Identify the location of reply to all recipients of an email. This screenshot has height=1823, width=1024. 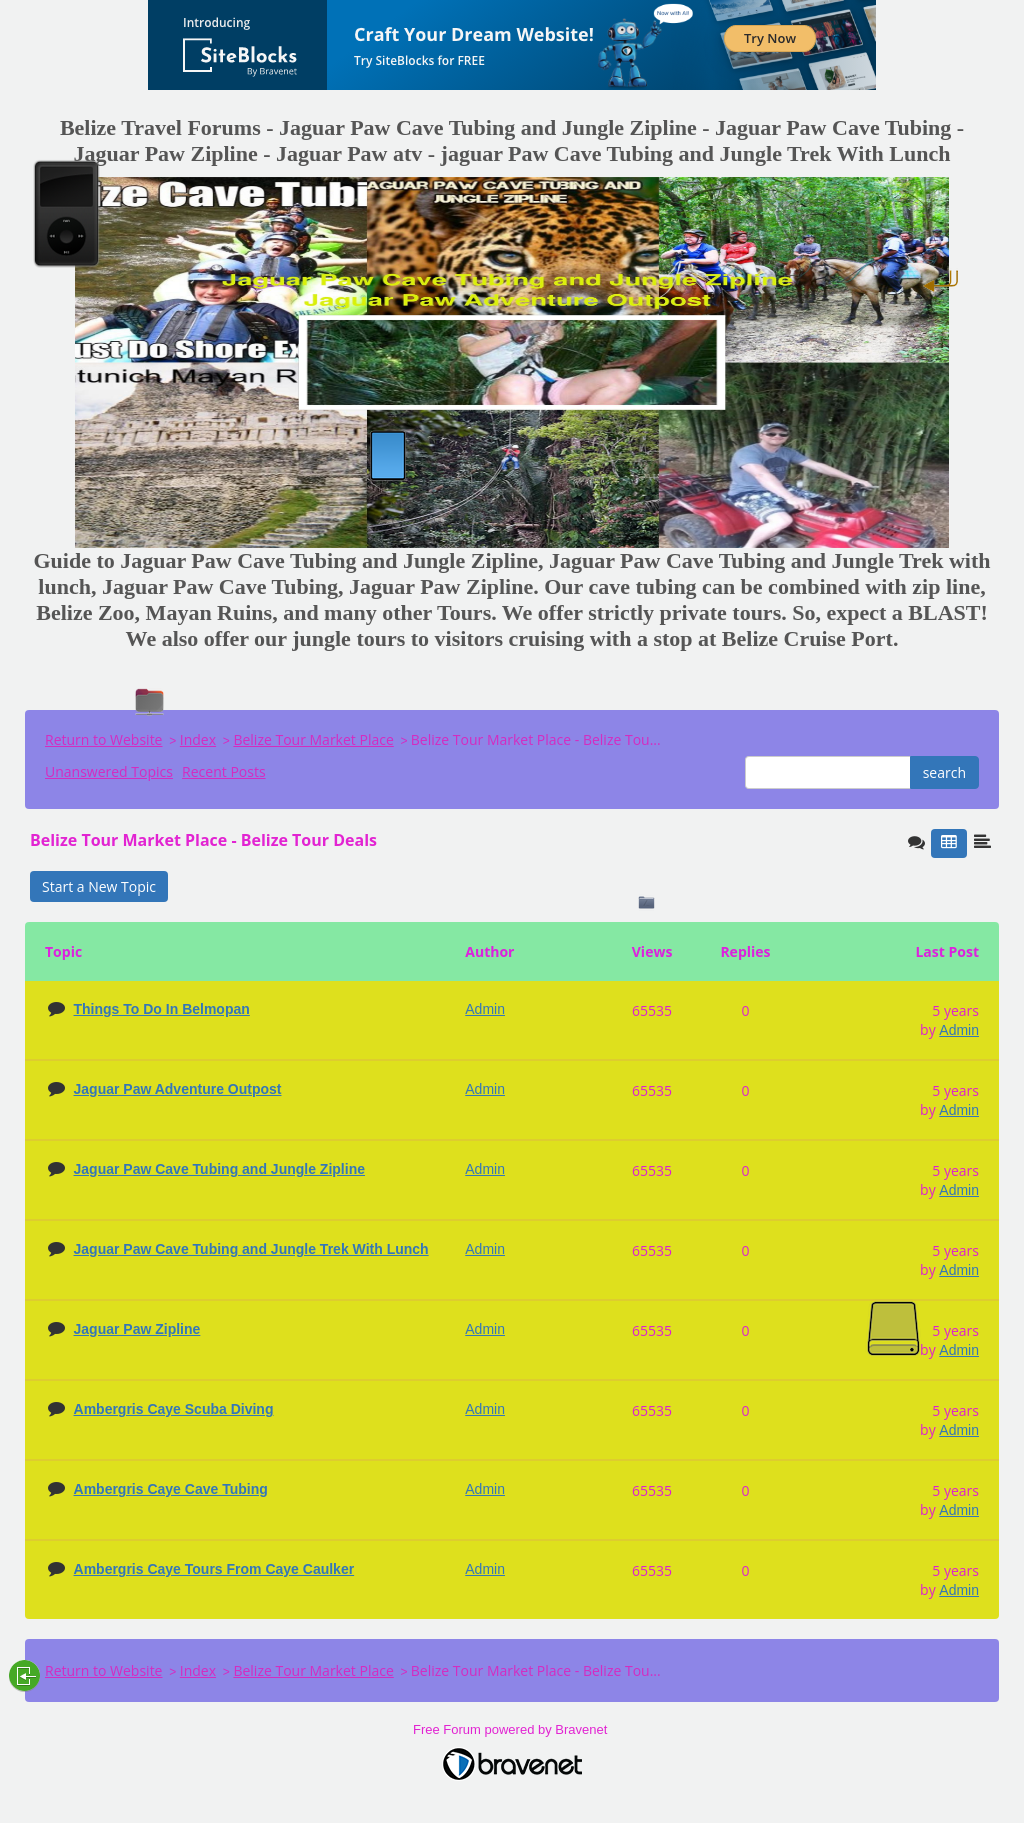
(940, 281).